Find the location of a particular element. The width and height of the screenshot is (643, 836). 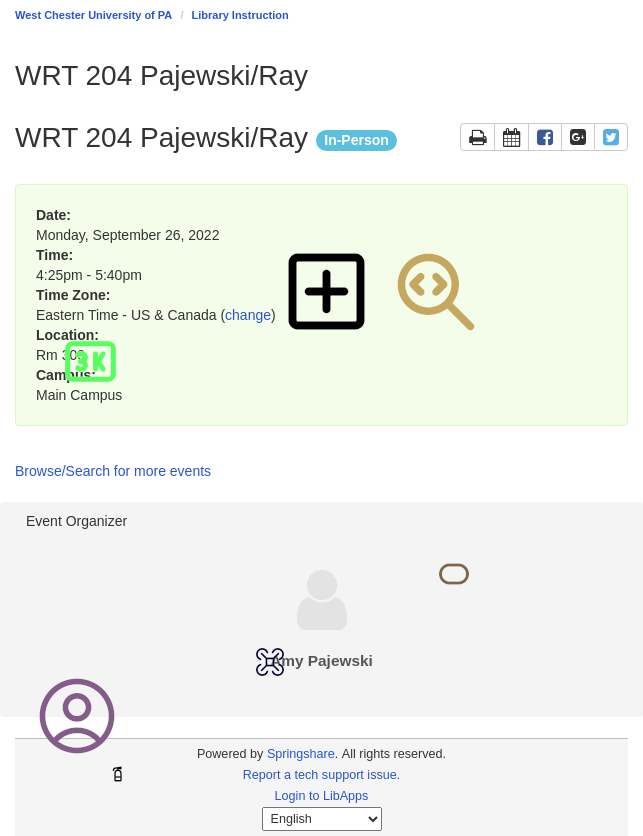

indicates 3K video resolution quality is located at coordinates (90, 361).